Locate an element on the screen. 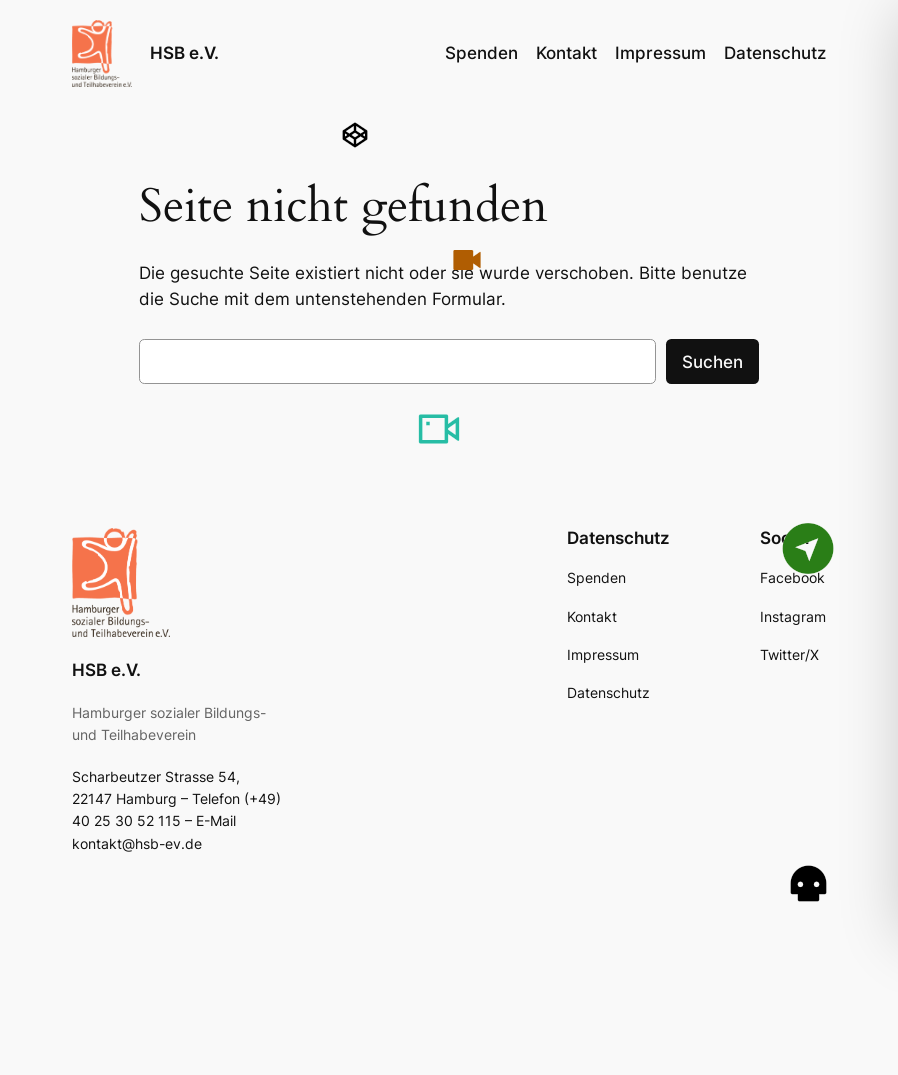 The width and height of the screenshot is (898, 1075). open CodePen profile or project is located at coordinates (355, 135).